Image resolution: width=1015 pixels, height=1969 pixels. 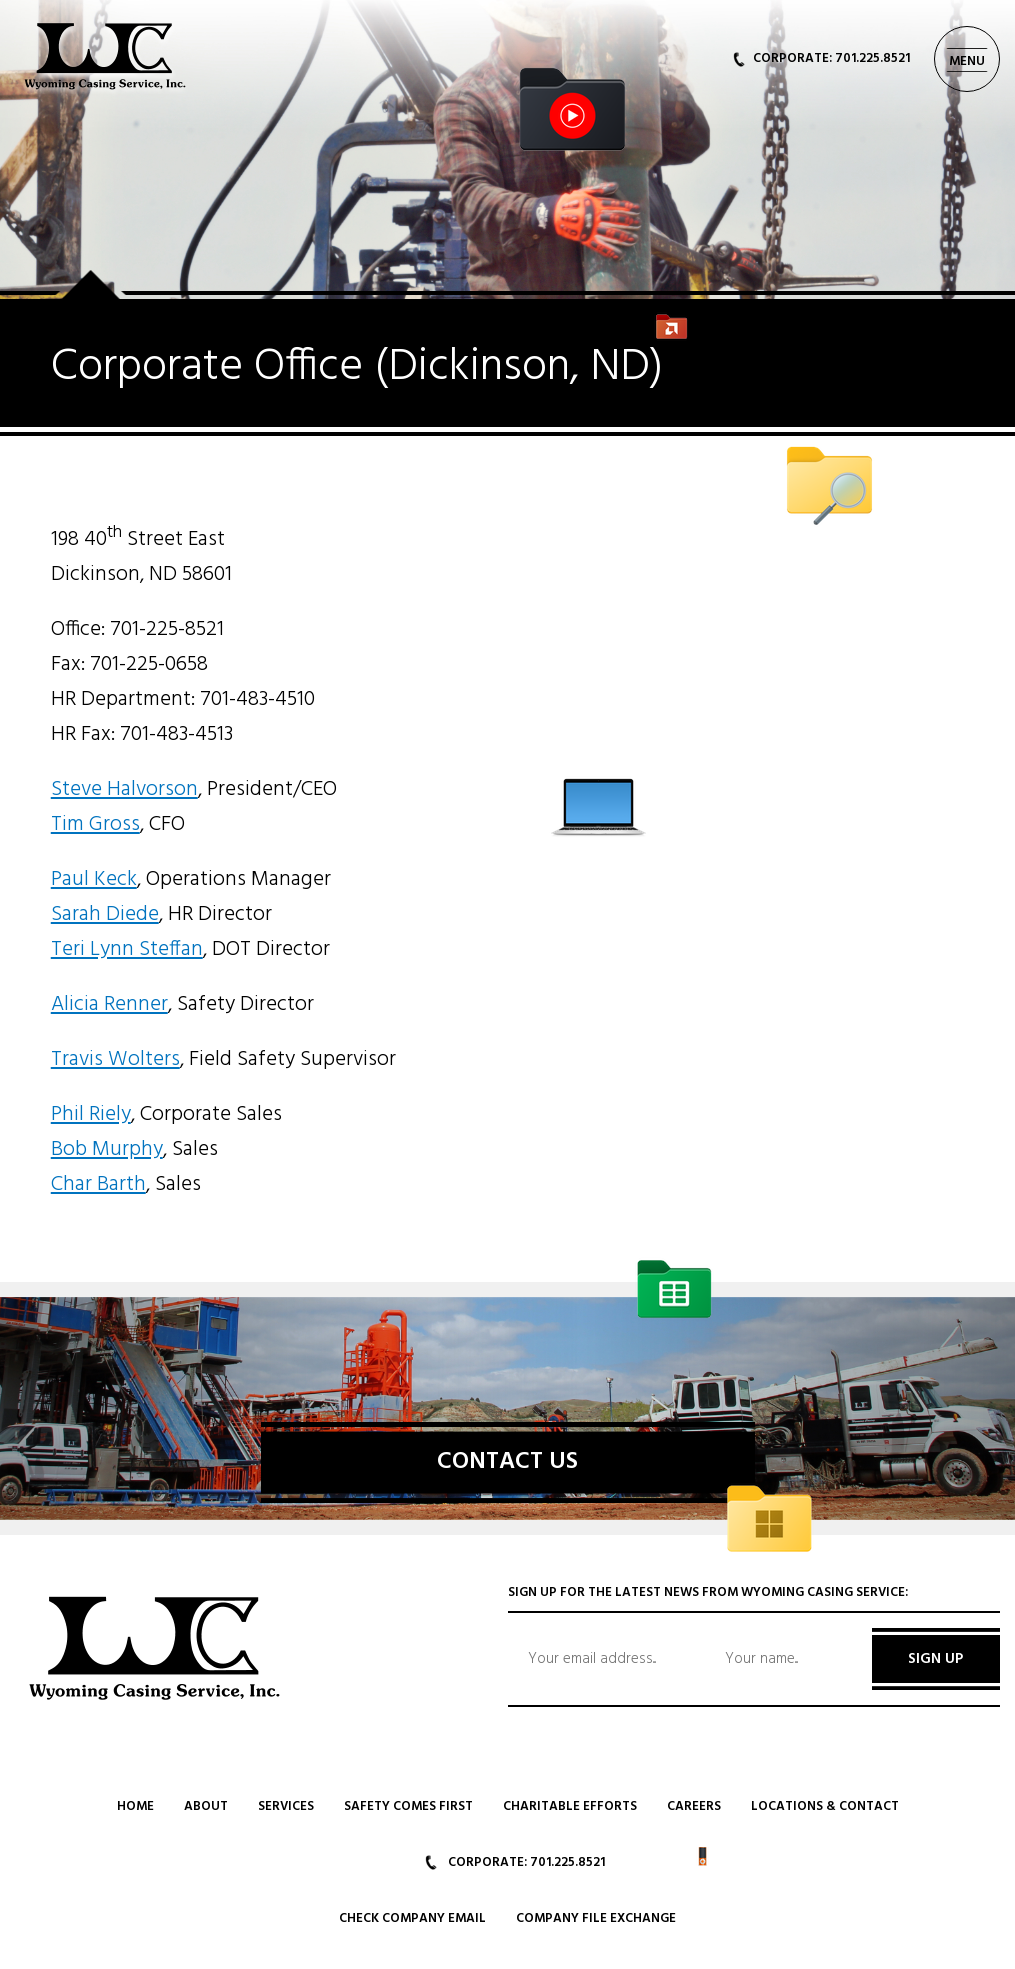 I want to click on represents this macbook device in system settings, so click(x=598, y=798).